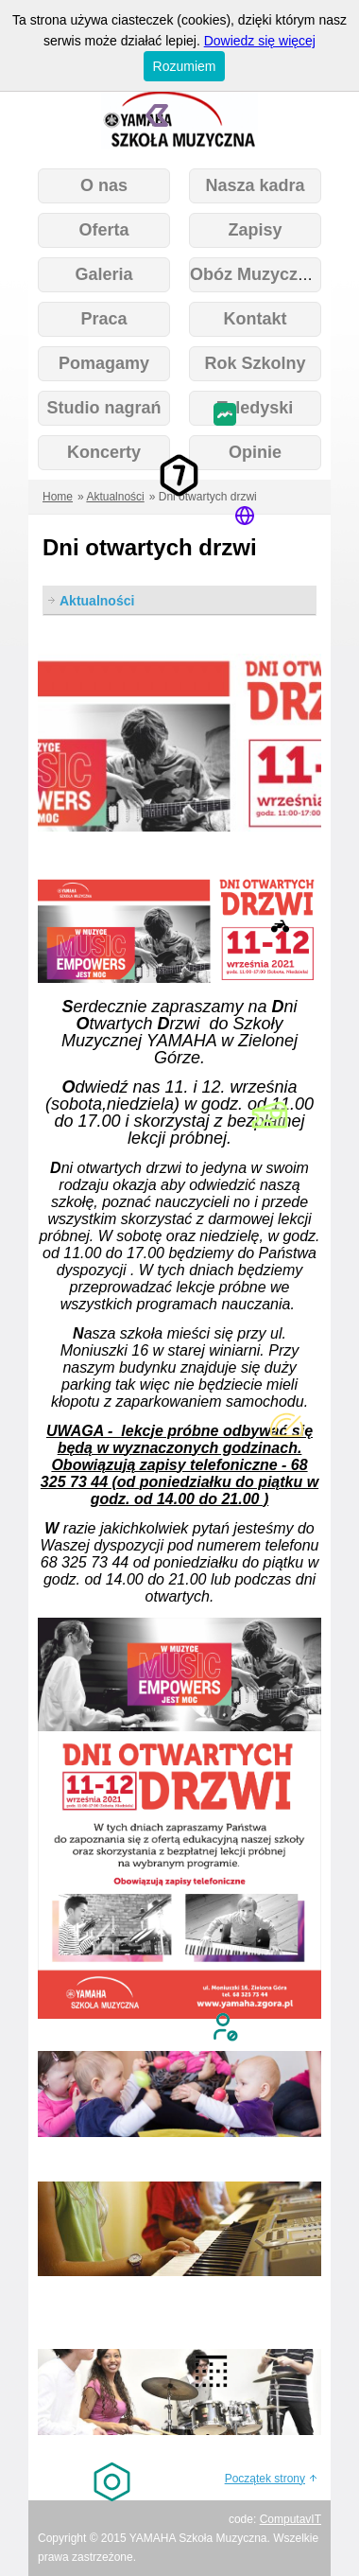 The width and height of the screenshot is (359, 2576). Describe the element at coordinates (157, 115) in the screenshot. I see `navigate to previous item` at that location.